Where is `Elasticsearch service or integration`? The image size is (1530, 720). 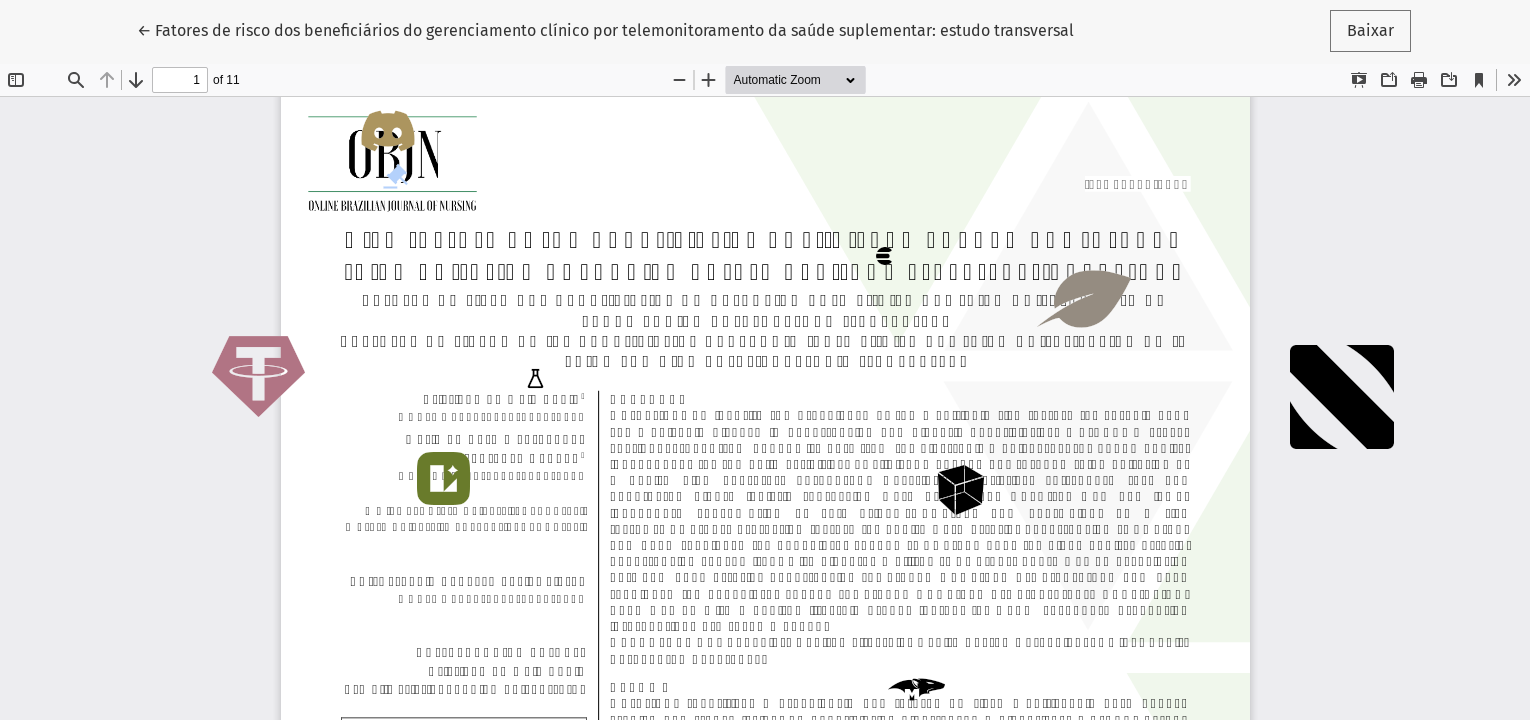
Elasticsearch service or integration is located at coordinates (884, 256).